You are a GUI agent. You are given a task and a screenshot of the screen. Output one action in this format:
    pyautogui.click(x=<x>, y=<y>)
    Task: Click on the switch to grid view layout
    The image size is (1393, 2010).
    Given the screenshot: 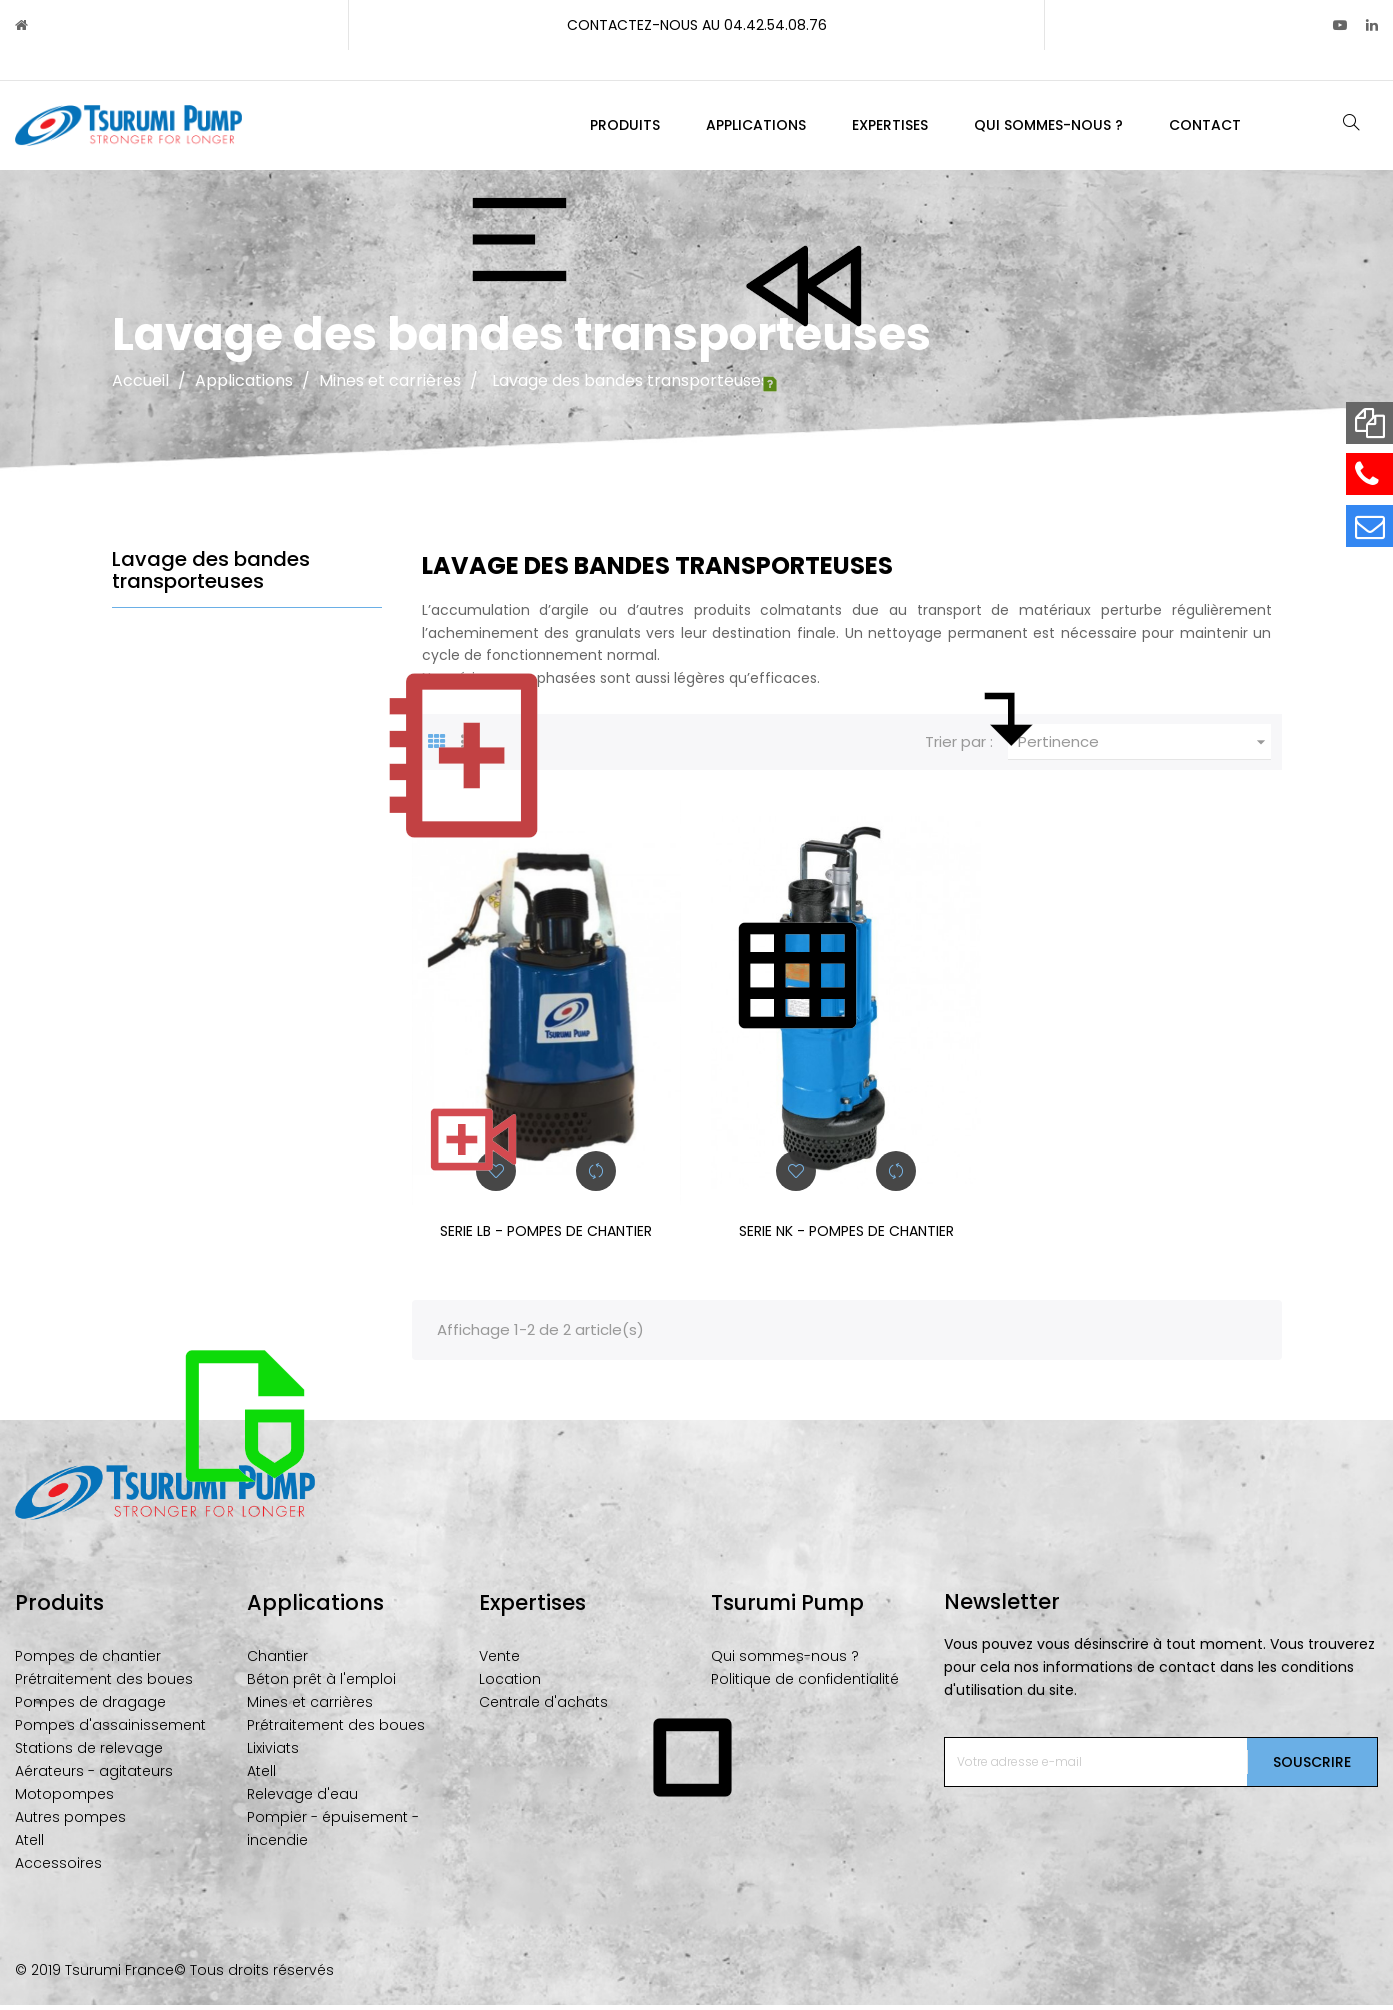 What is the action you would take?
    pyautogui.click(x=797, y=975)
    